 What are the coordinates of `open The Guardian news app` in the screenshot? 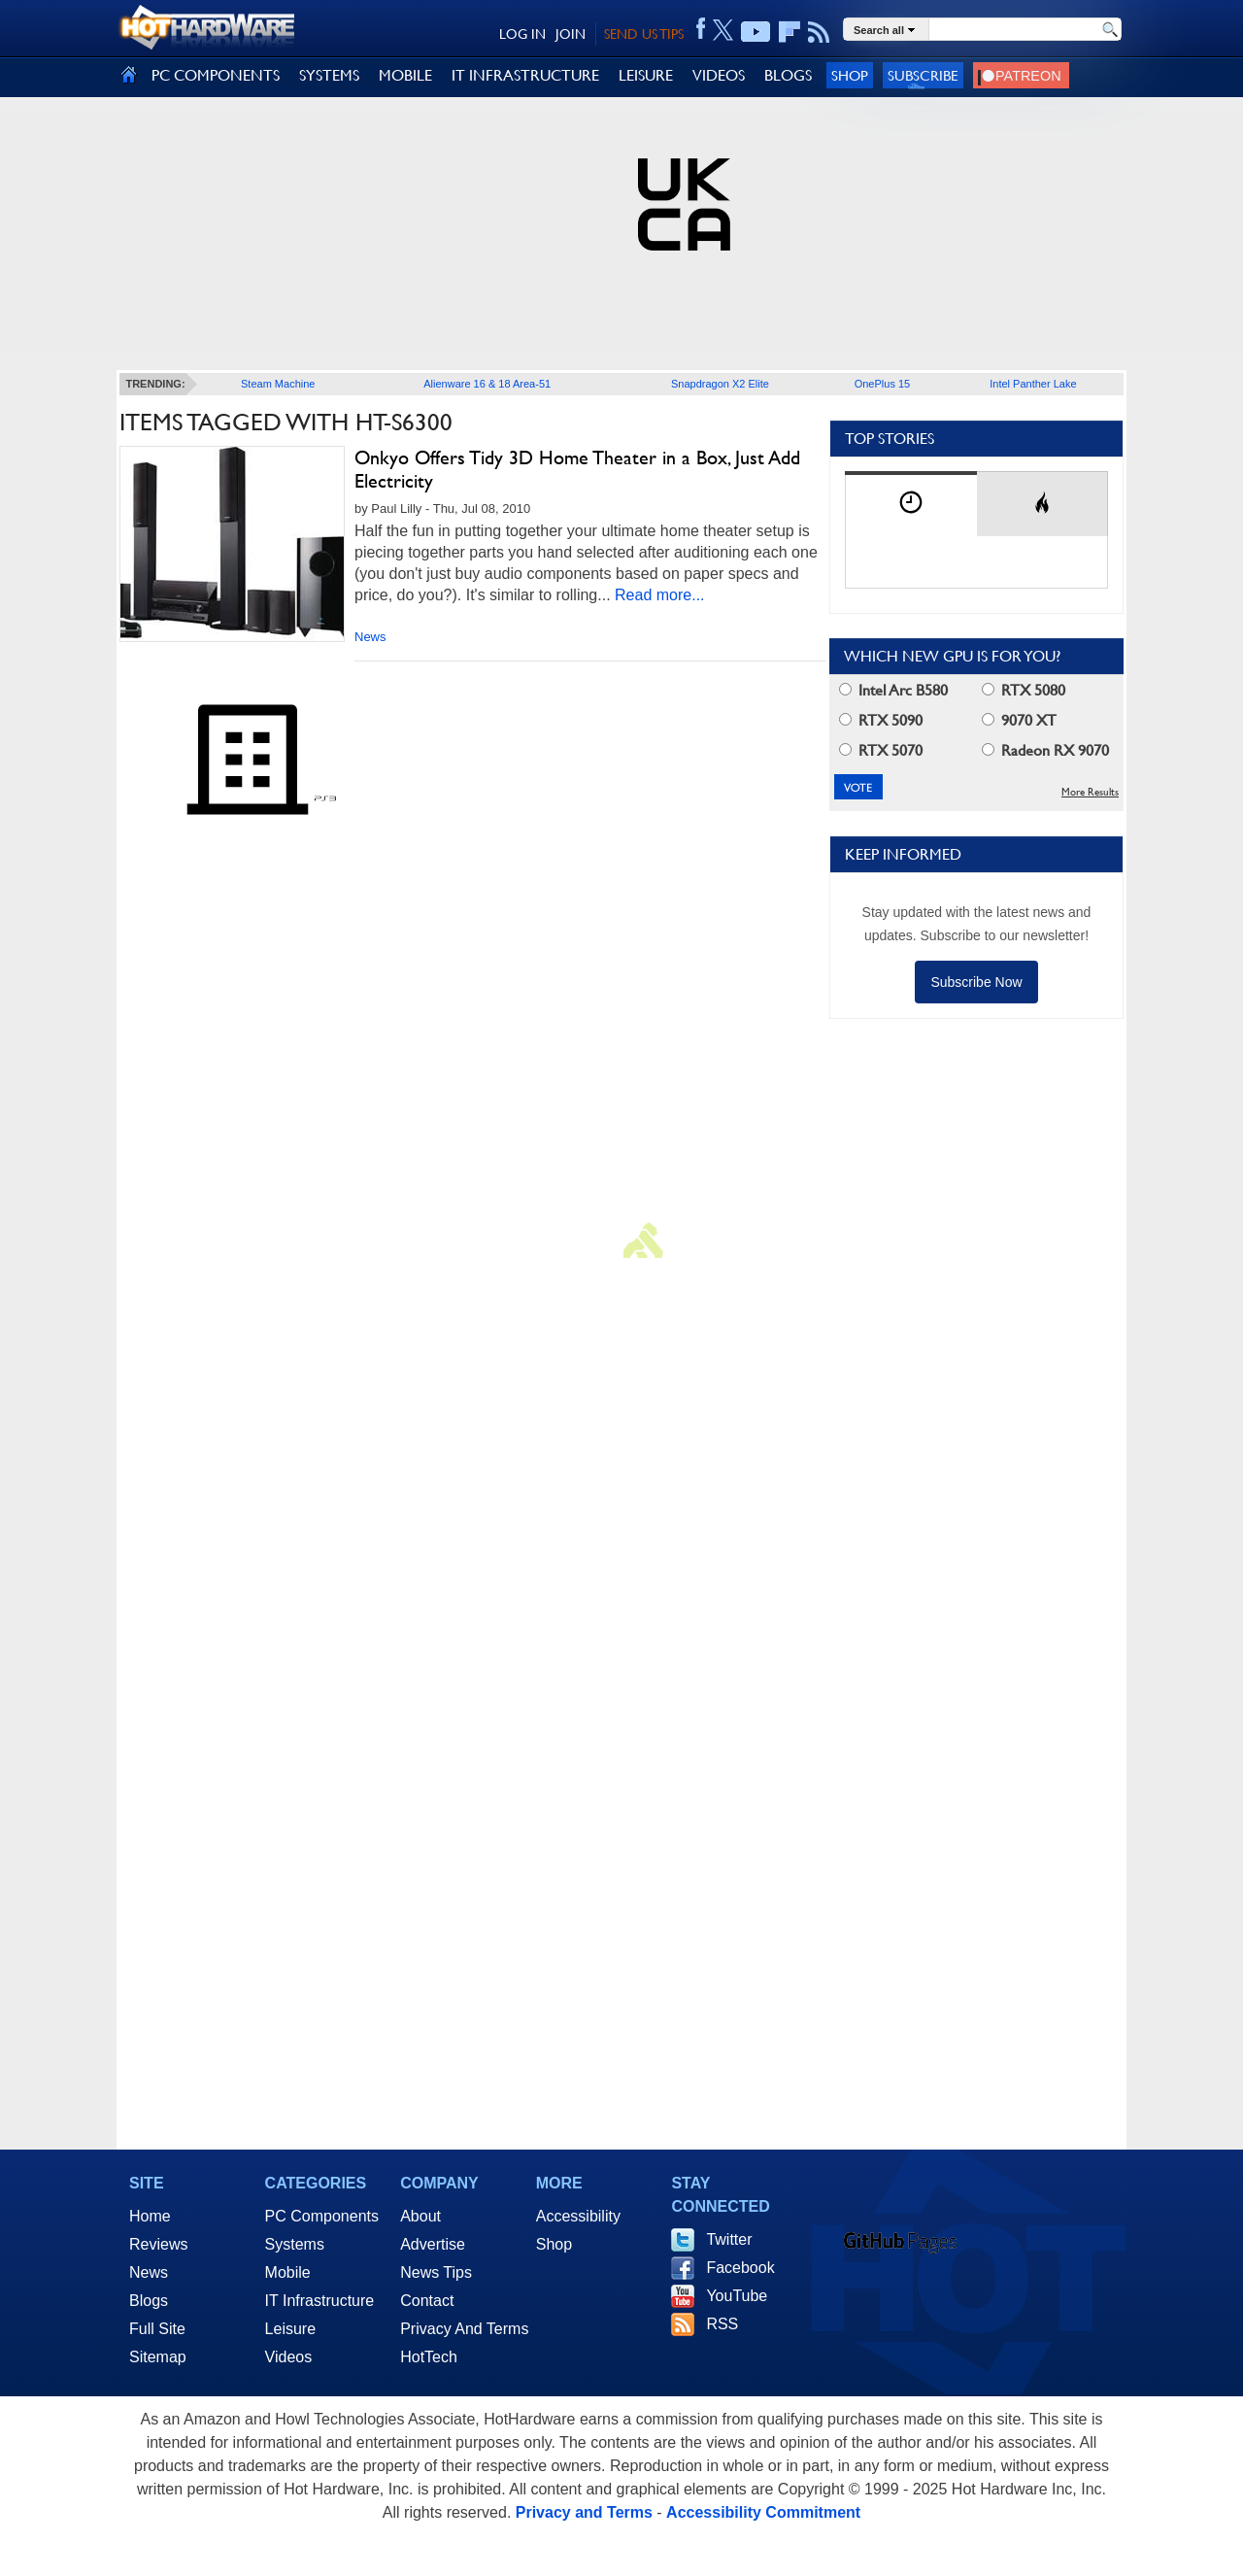 It's located at (916, 85).